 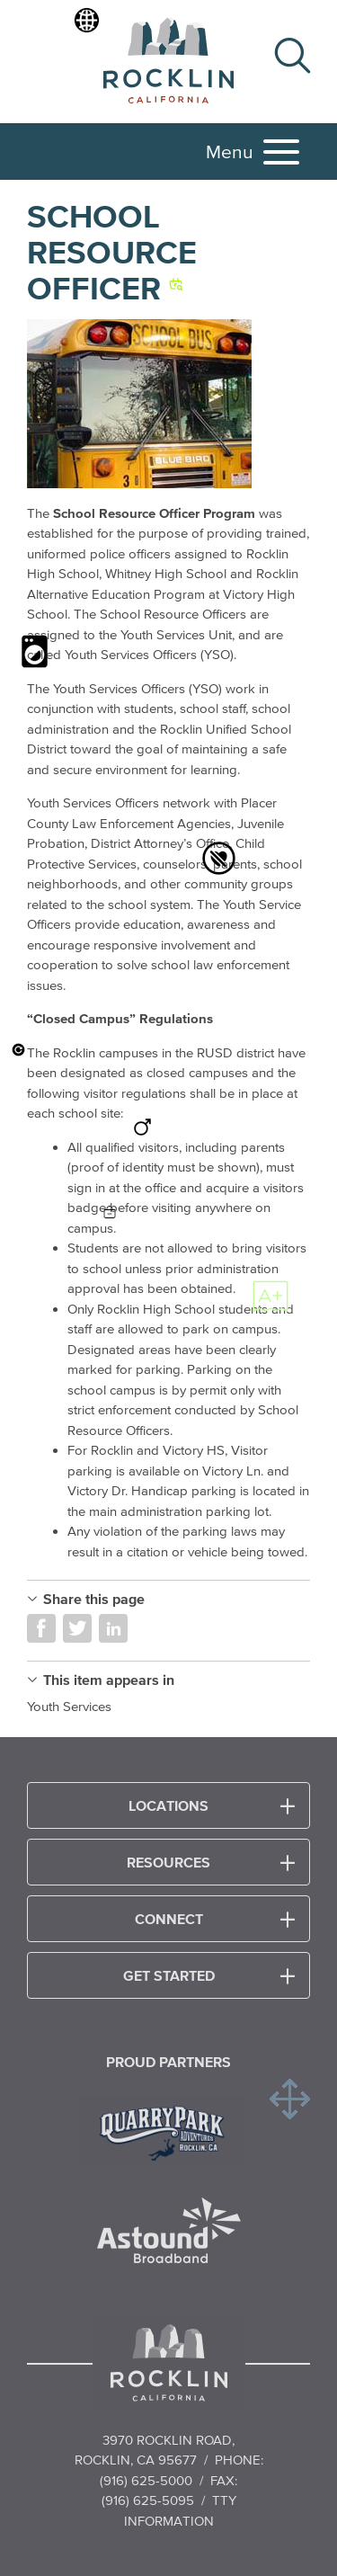 What do you see at coordinates (86, 20) in the screenshot?
I see `access website or browse the web` at bounding box center [86, 20].